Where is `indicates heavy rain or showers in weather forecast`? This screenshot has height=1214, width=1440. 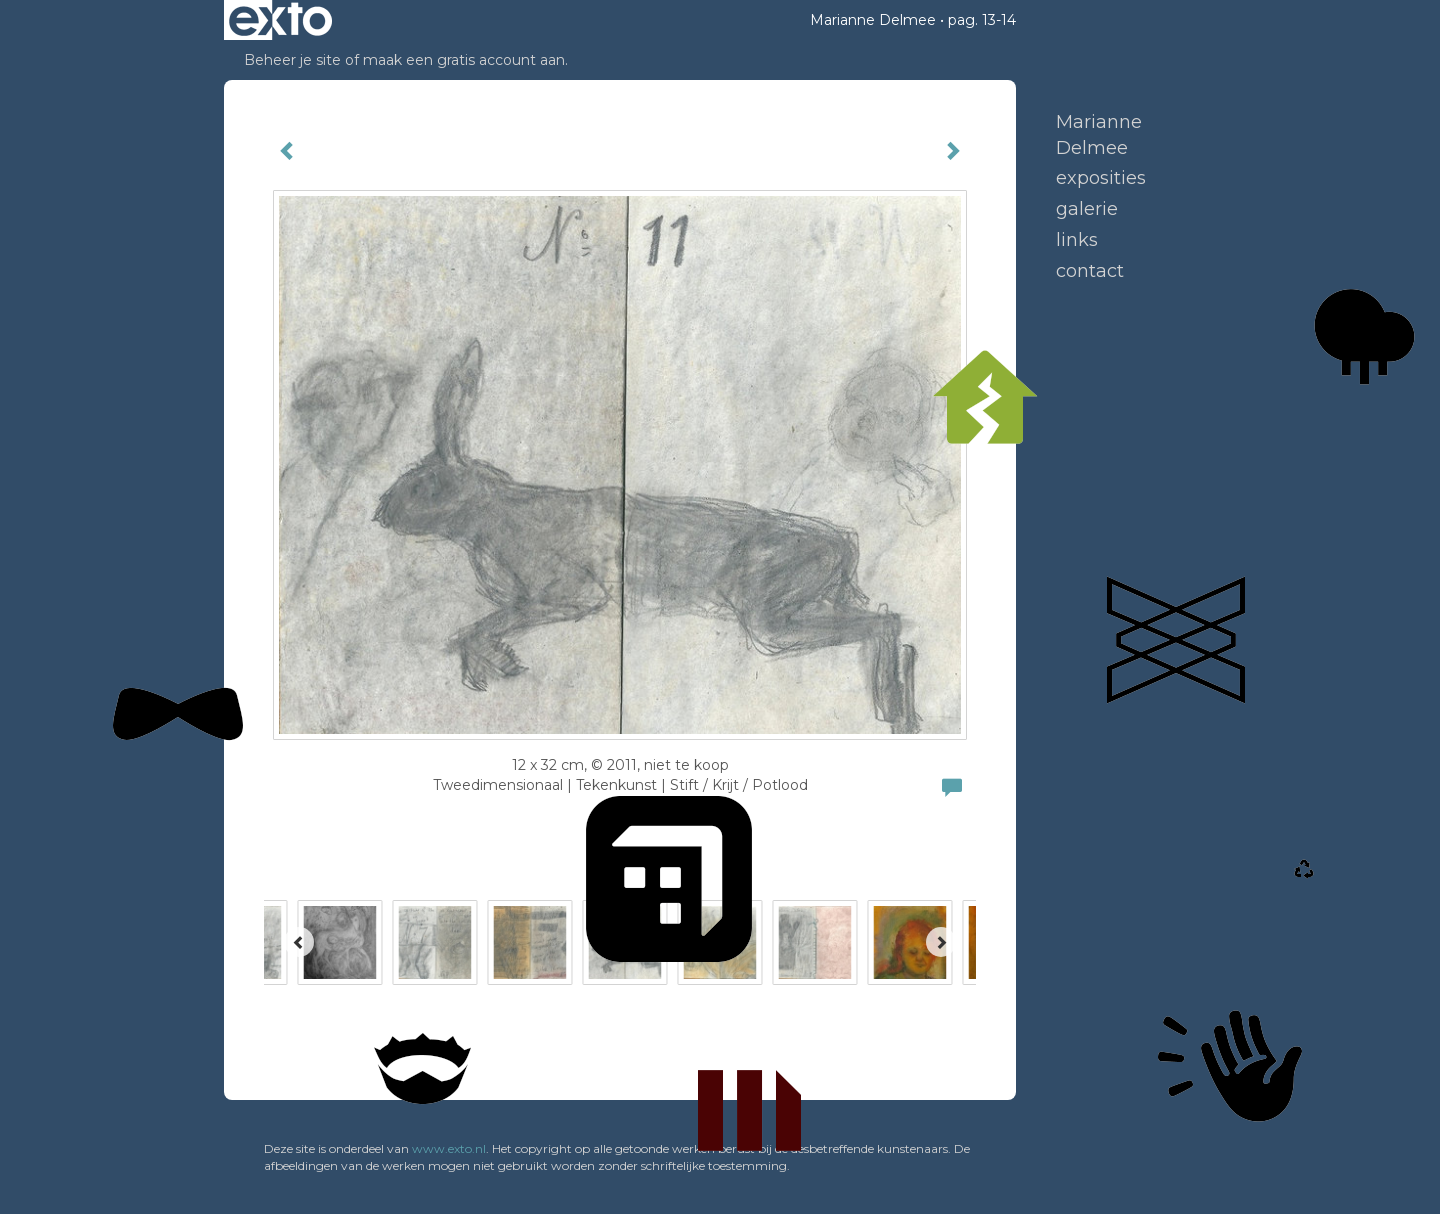
indicates heavy rain or showers in weather forecast is located at coordinates (1364, 334).